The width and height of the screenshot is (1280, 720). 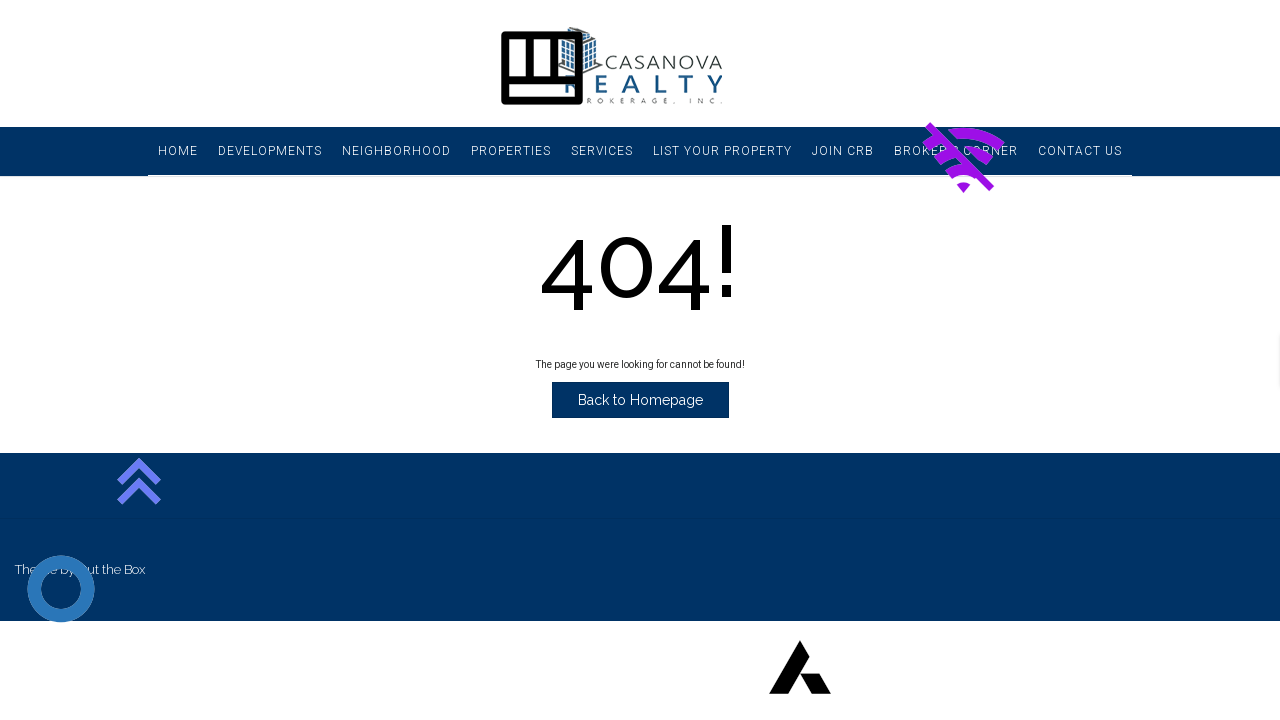 I want to click on scroll to top of page, so click(x=139, y=483).